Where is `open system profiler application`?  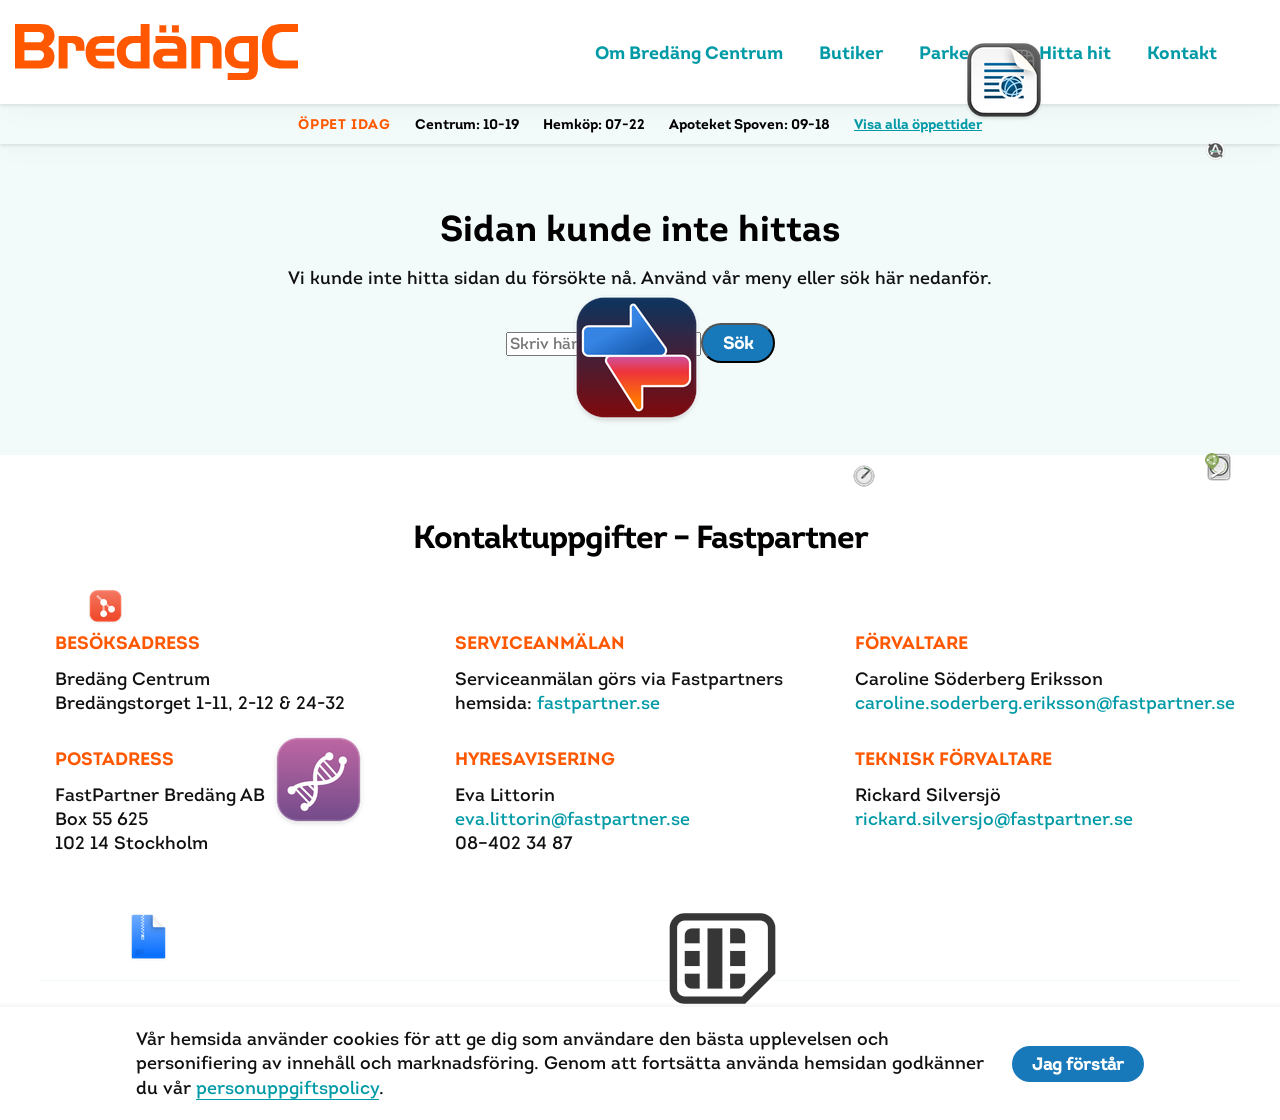
open system profiler application is located at coordinates (864, 476).